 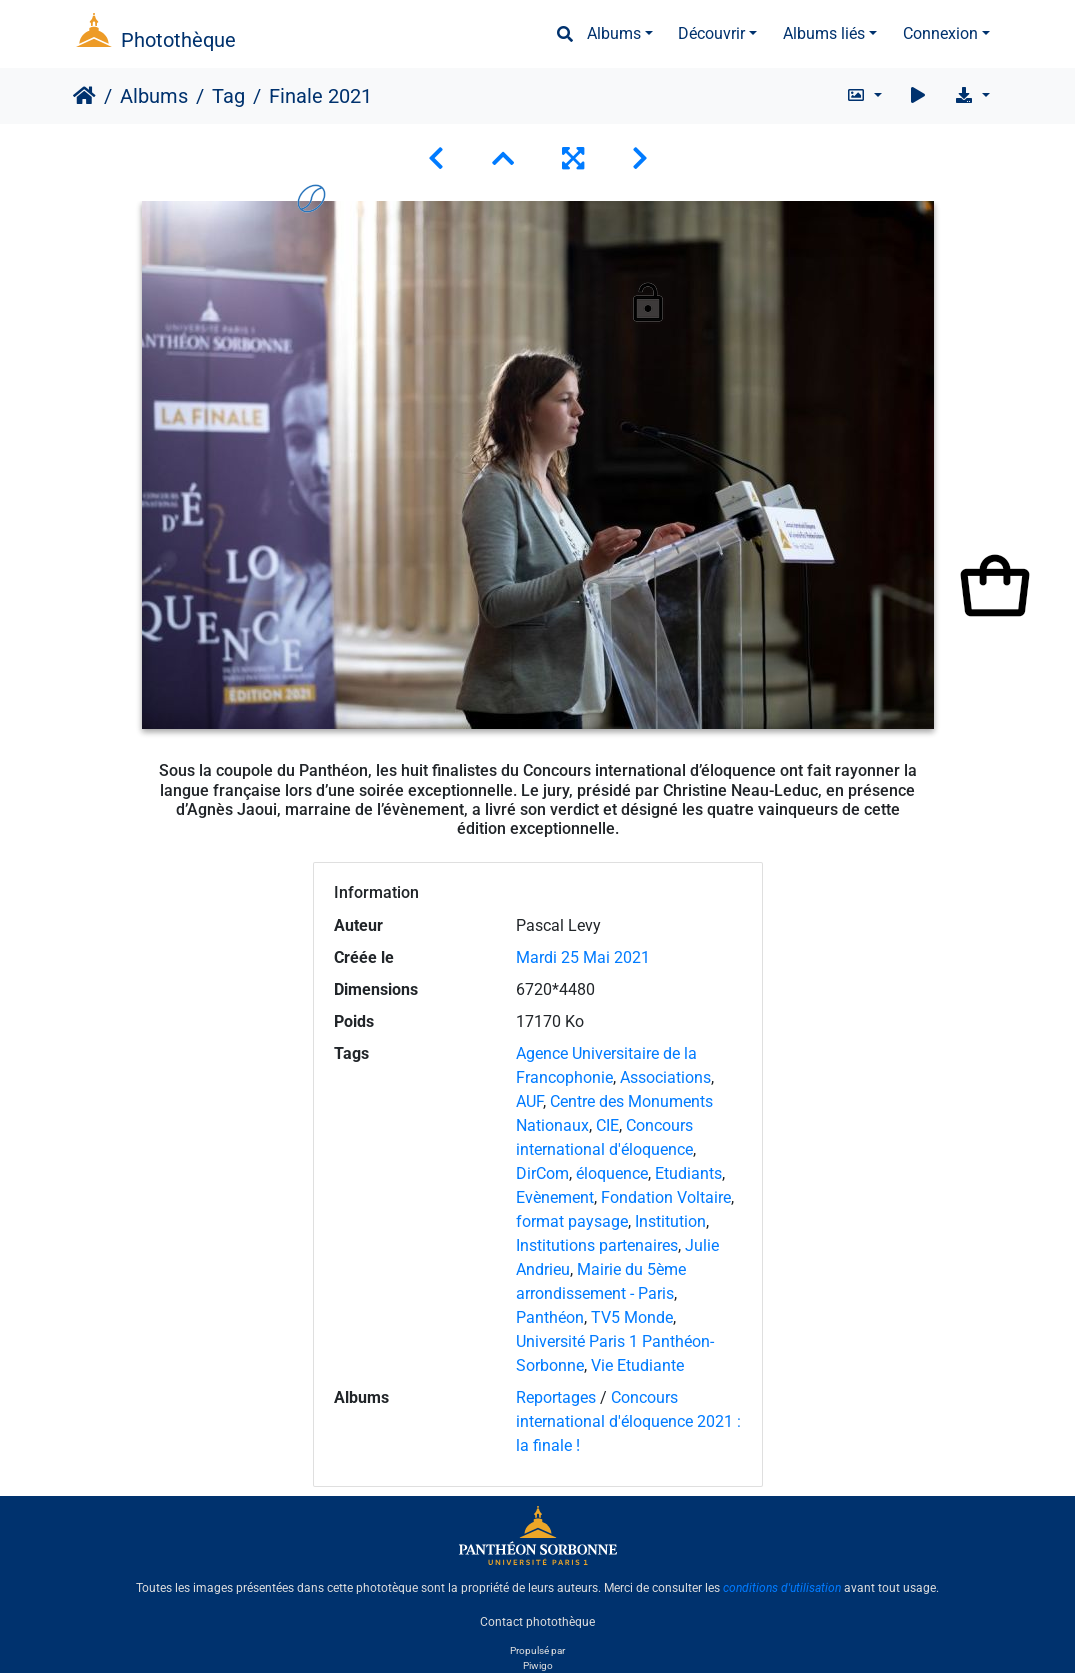 What do you see at coordinates (311, 198) in the screenshot?
I see `browse coffee-related content or settings` at bounding box center [311, 198].